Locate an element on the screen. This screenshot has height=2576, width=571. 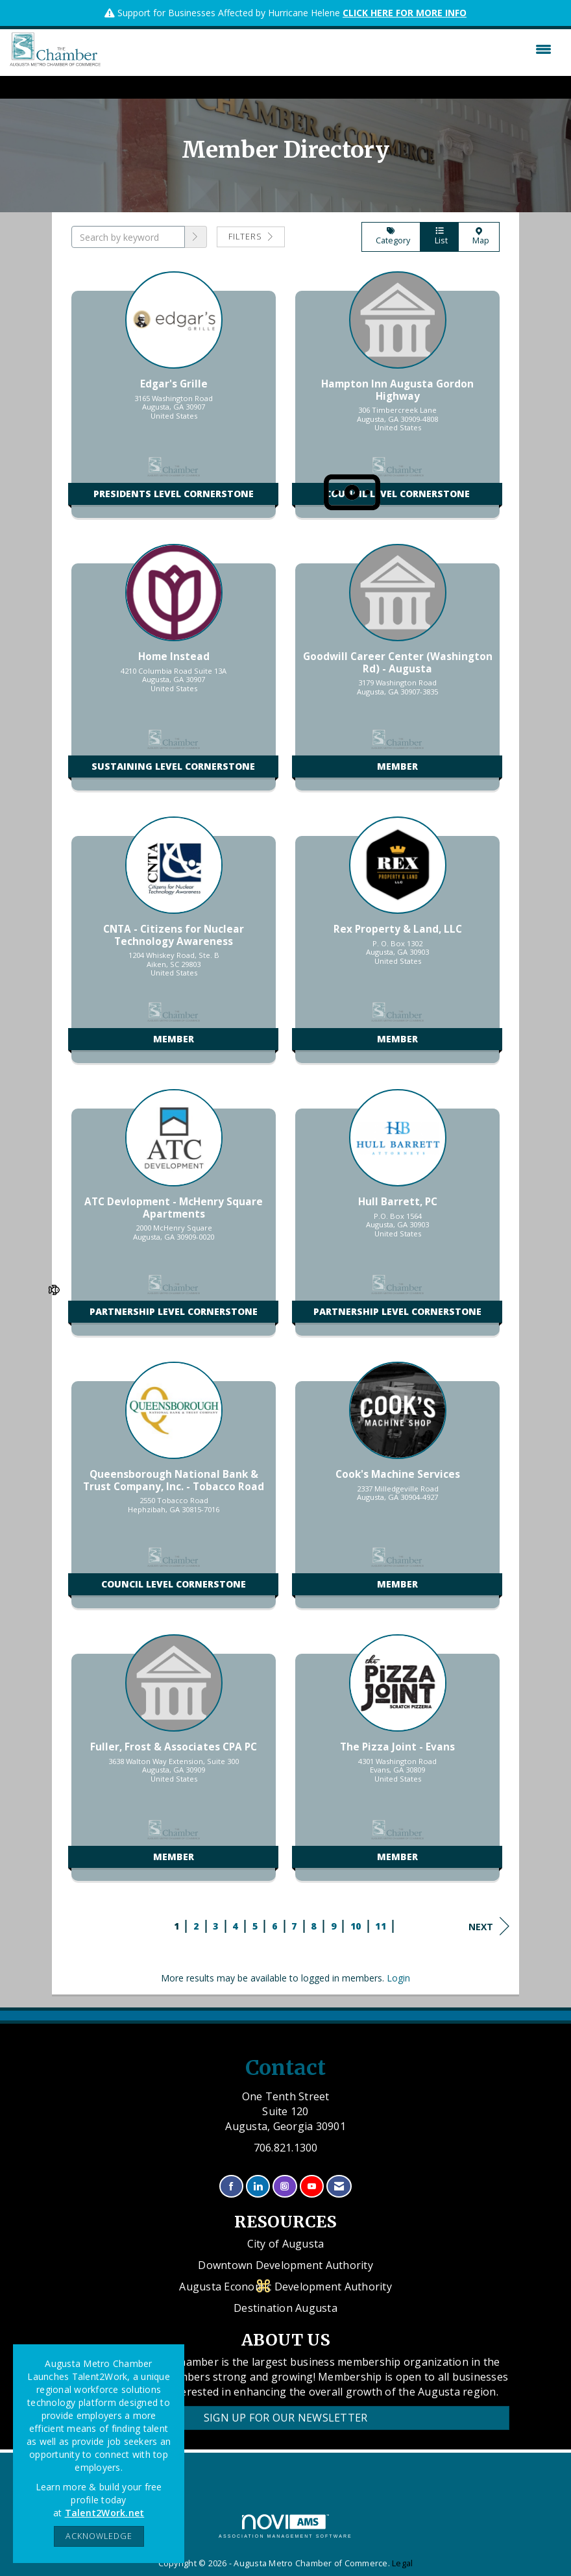
command key modifier for keyboard shortcuts is located at coordinates (263, 2286).